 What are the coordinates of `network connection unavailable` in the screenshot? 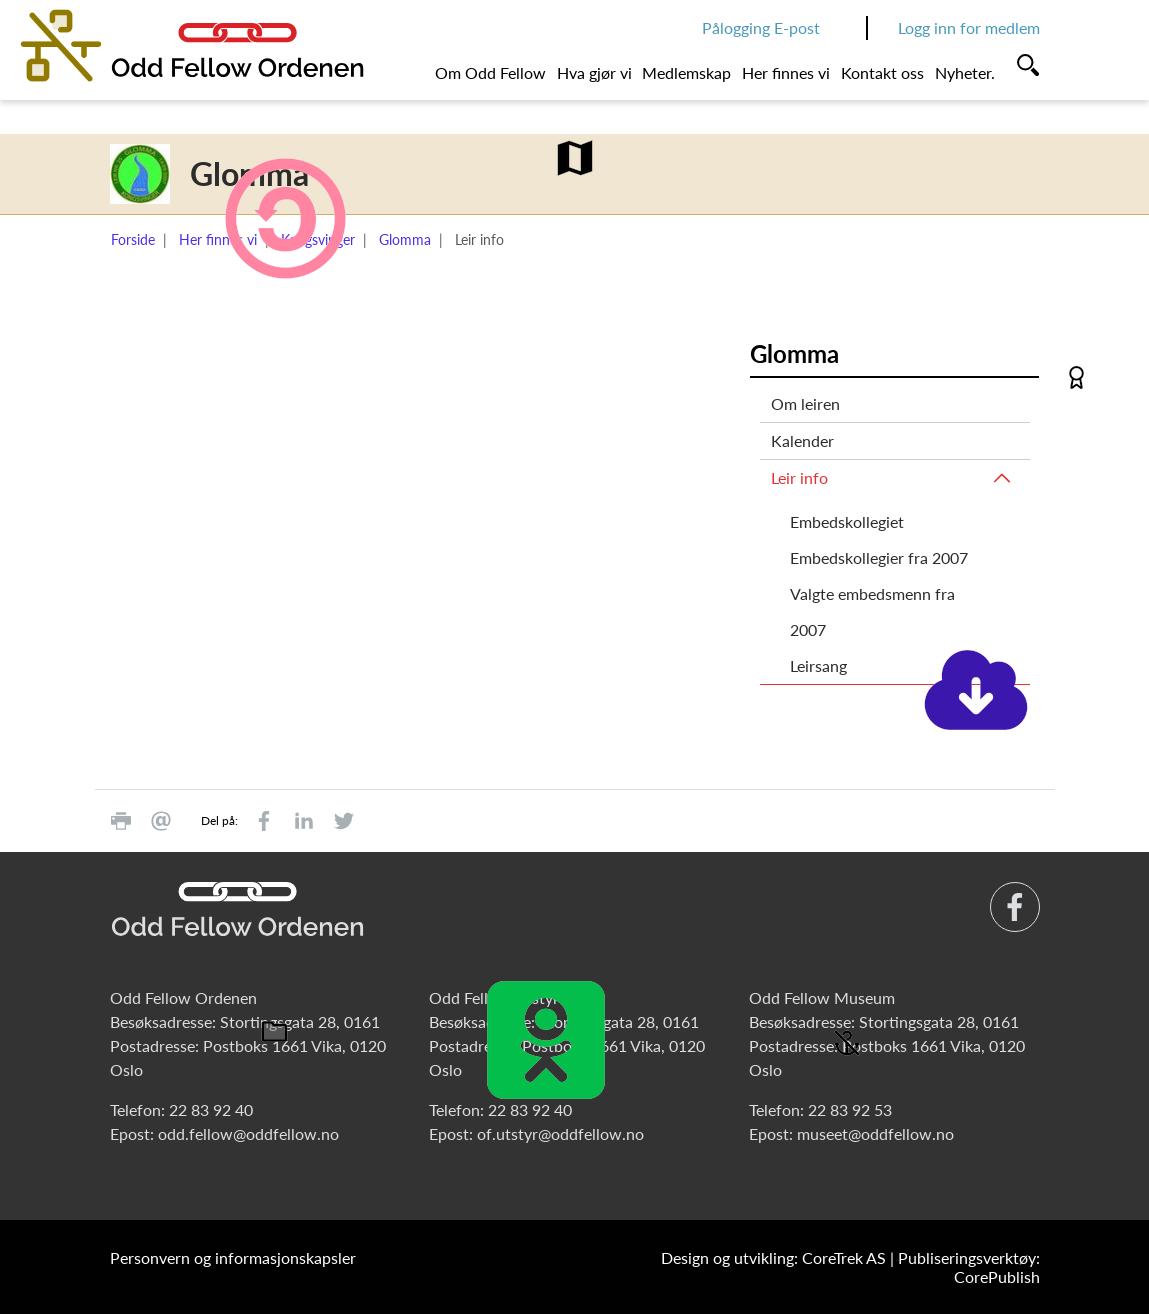 It's located at (61, 47).